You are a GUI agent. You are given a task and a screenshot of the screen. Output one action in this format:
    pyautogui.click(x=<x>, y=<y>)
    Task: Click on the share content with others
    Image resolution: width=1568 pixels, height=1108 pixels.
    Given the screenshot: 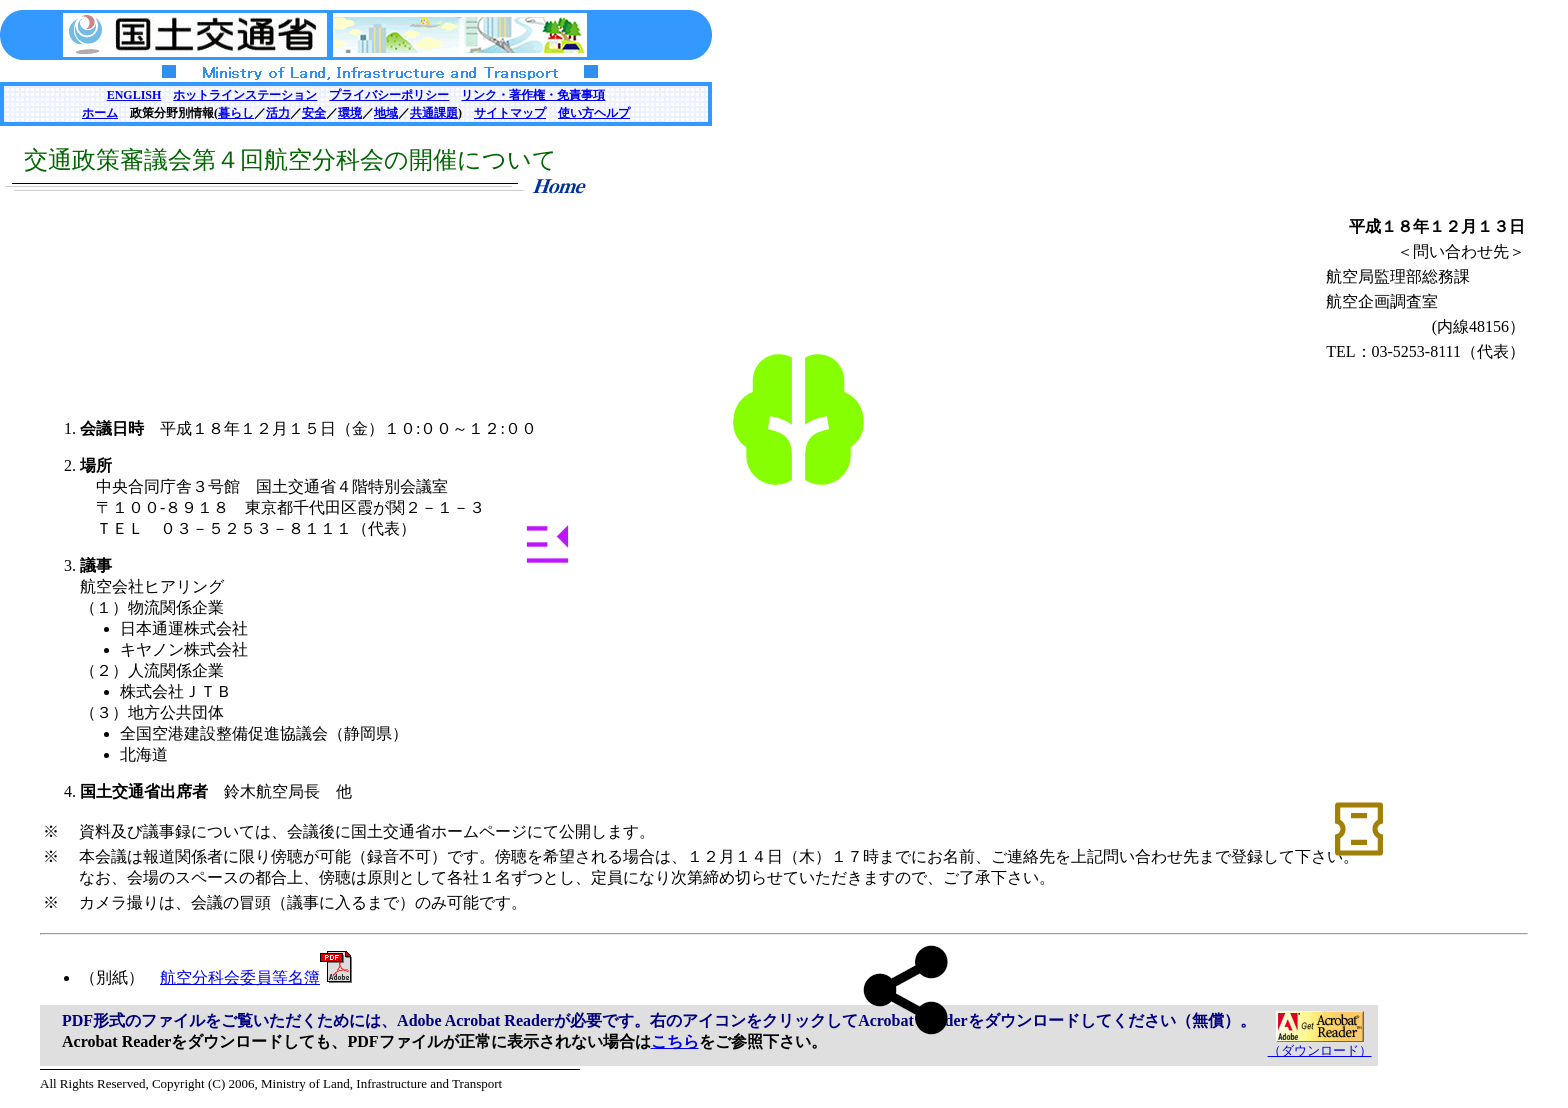 What is the action you would take?
    pyautogui.click(x=908, y=990)
    